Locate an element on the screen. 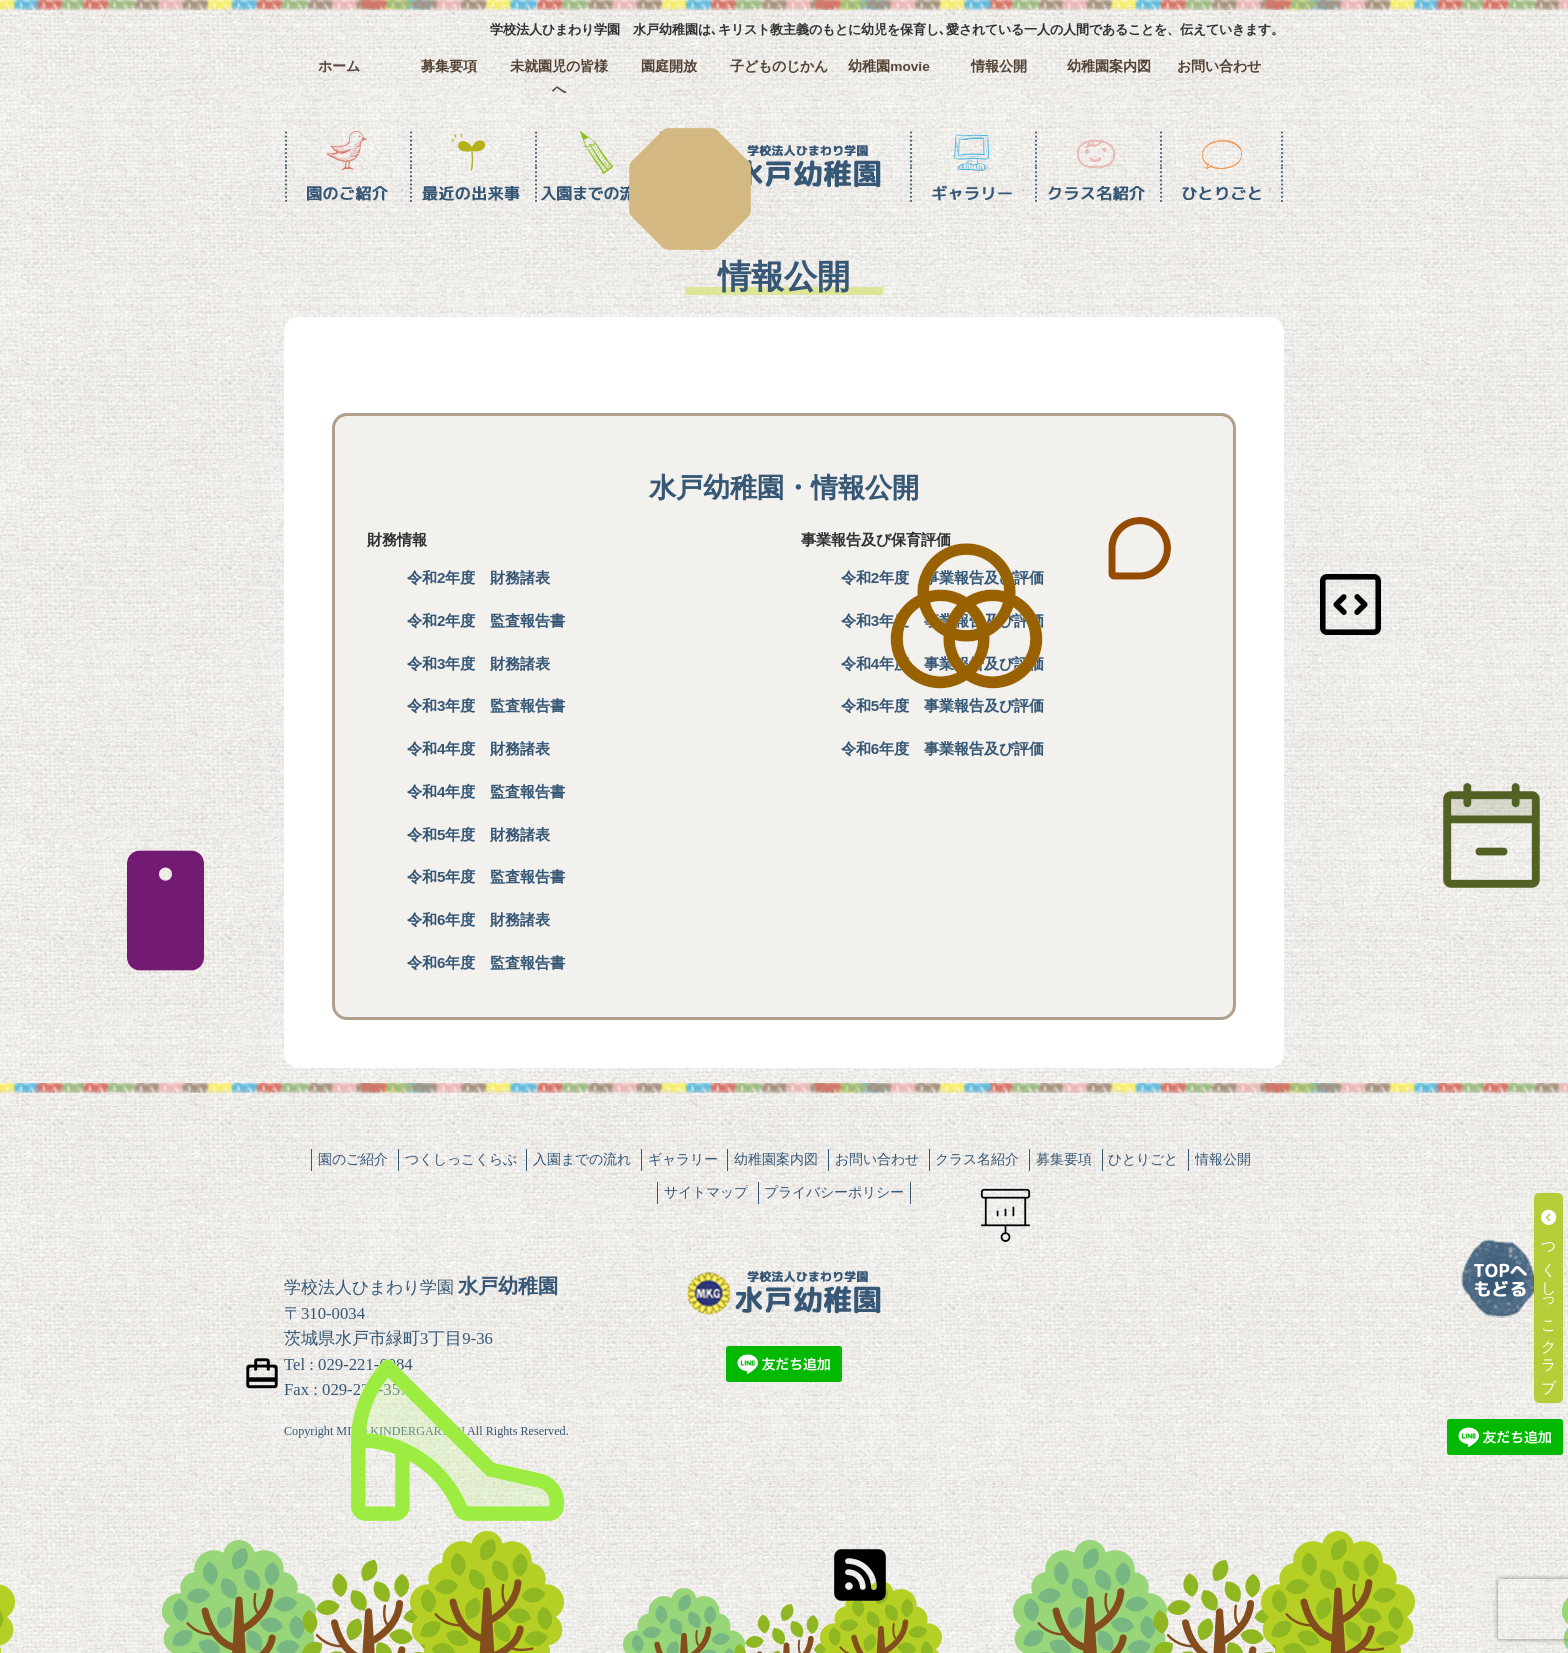 This screenshot has width=1568, height=1653. view presentation with data charts is located at coordinates (1005, 1211).